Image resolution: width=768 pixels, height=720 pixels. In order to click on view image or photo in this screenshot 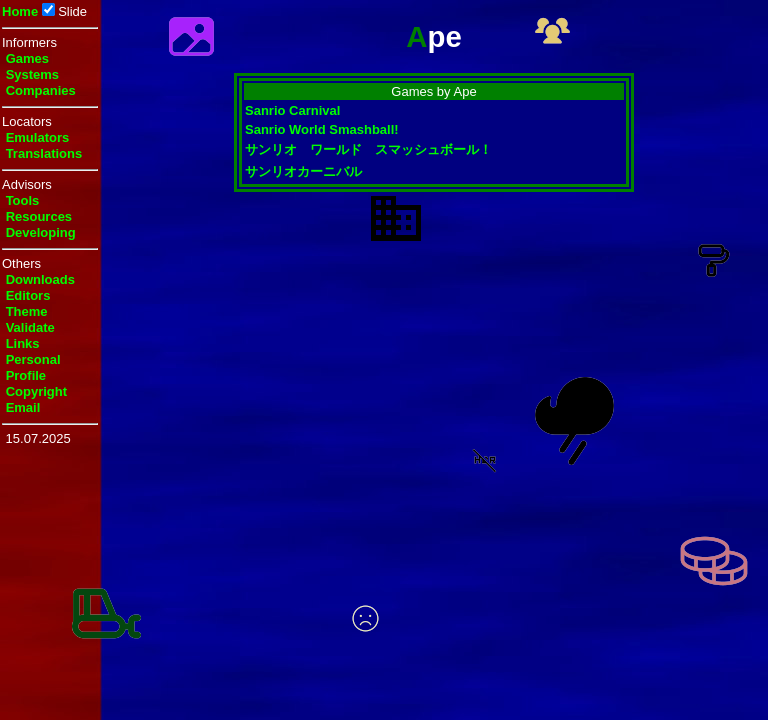, I will do `click(191, 36)`.